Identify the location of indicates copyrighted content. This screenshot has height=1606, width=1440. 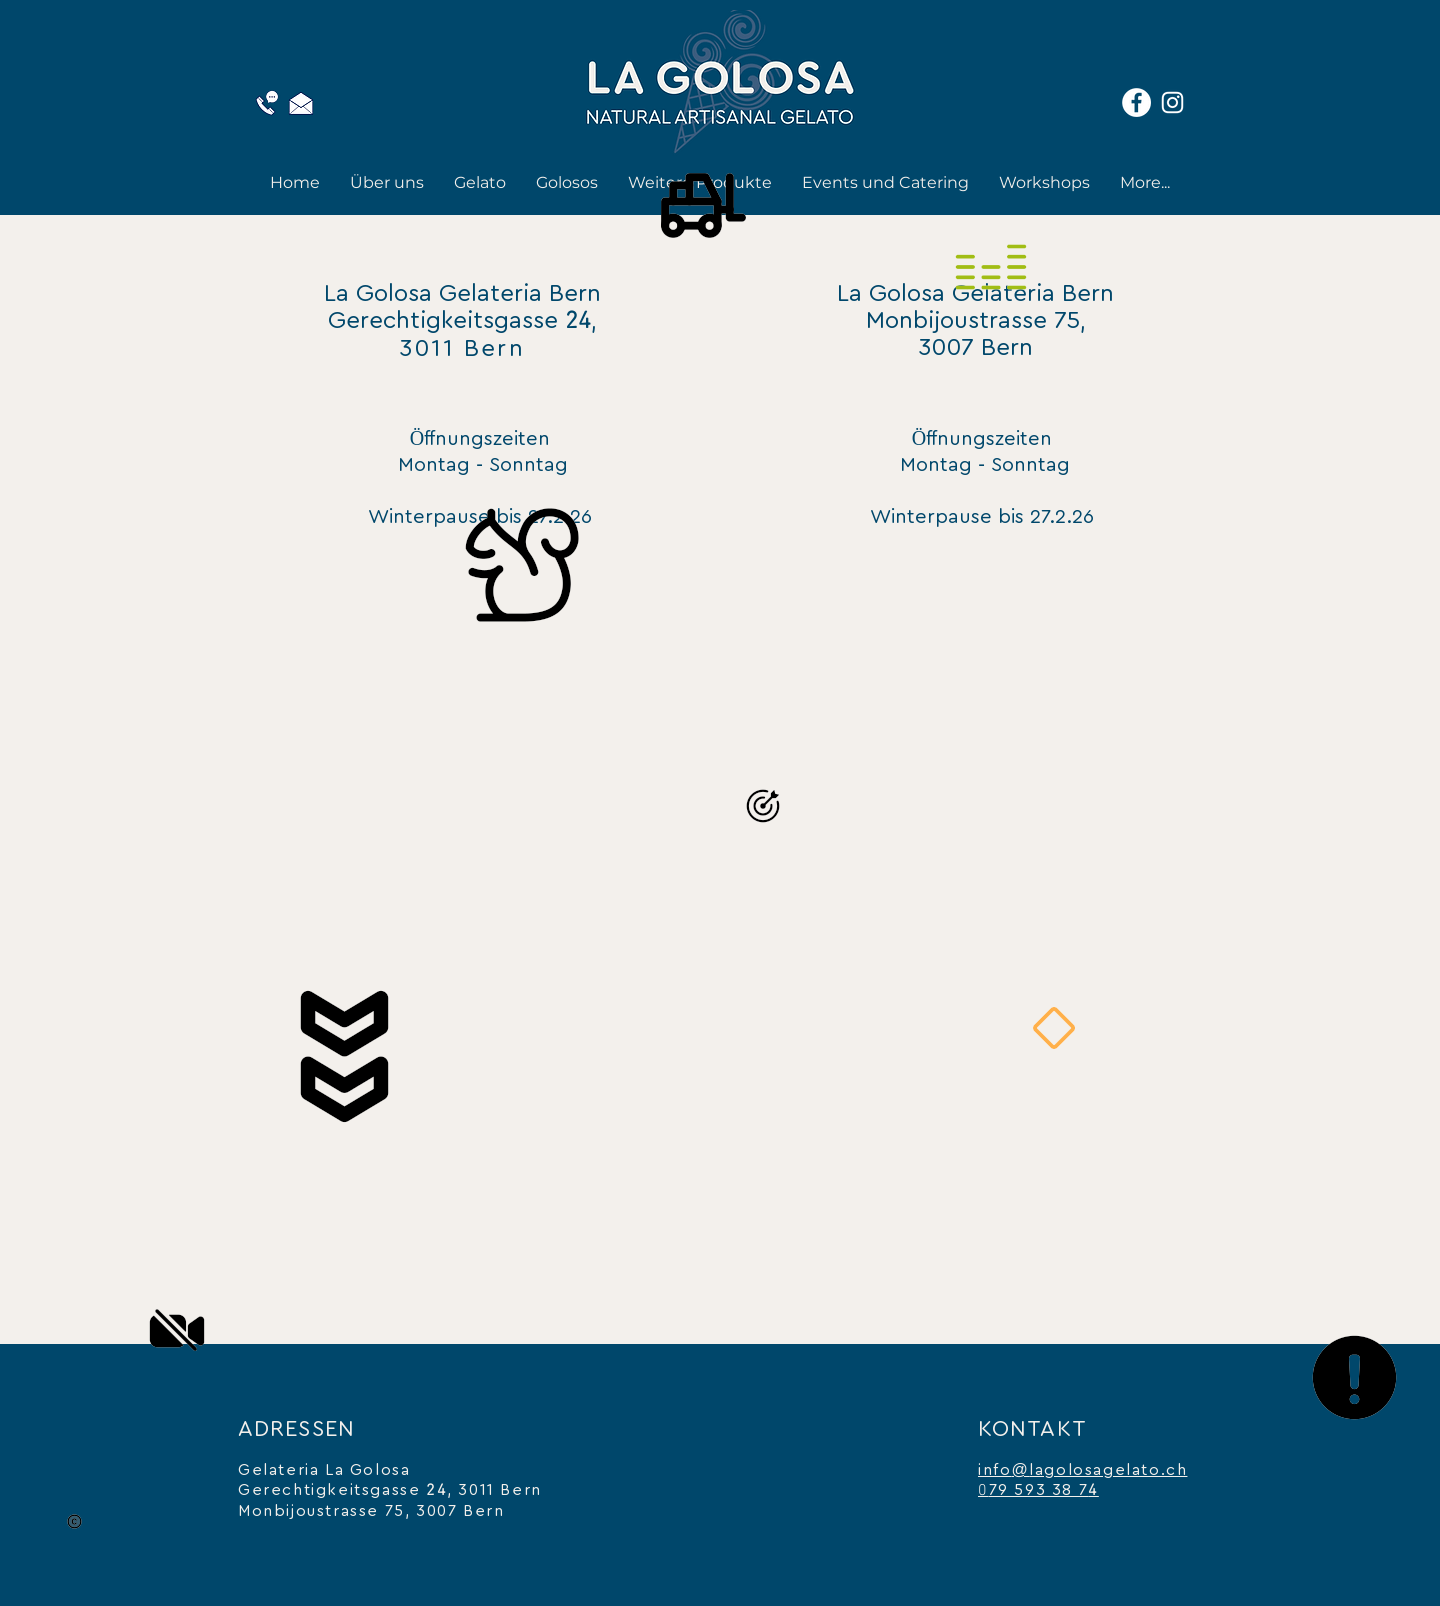
(74, 1521).